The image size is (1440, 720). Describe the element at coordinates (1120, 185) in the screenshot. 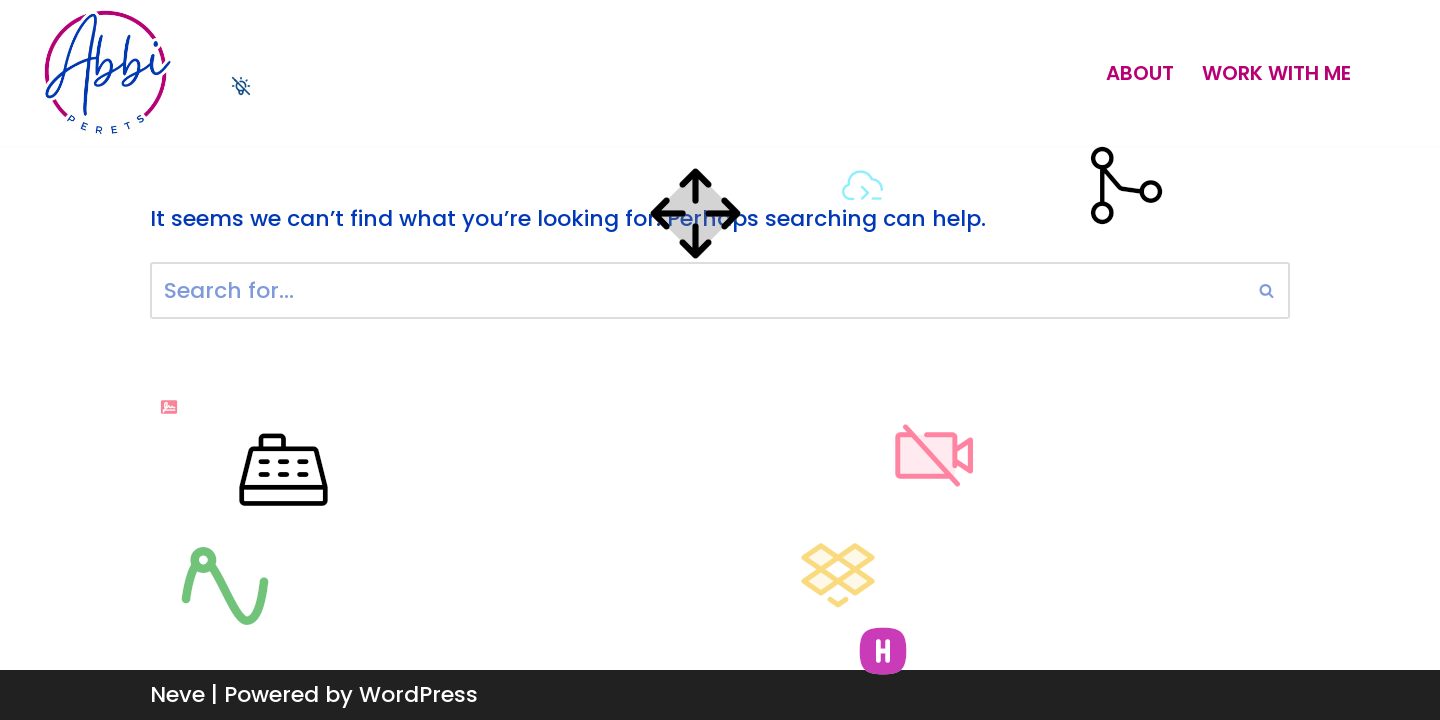

I see `merge branches in version control` at that location.